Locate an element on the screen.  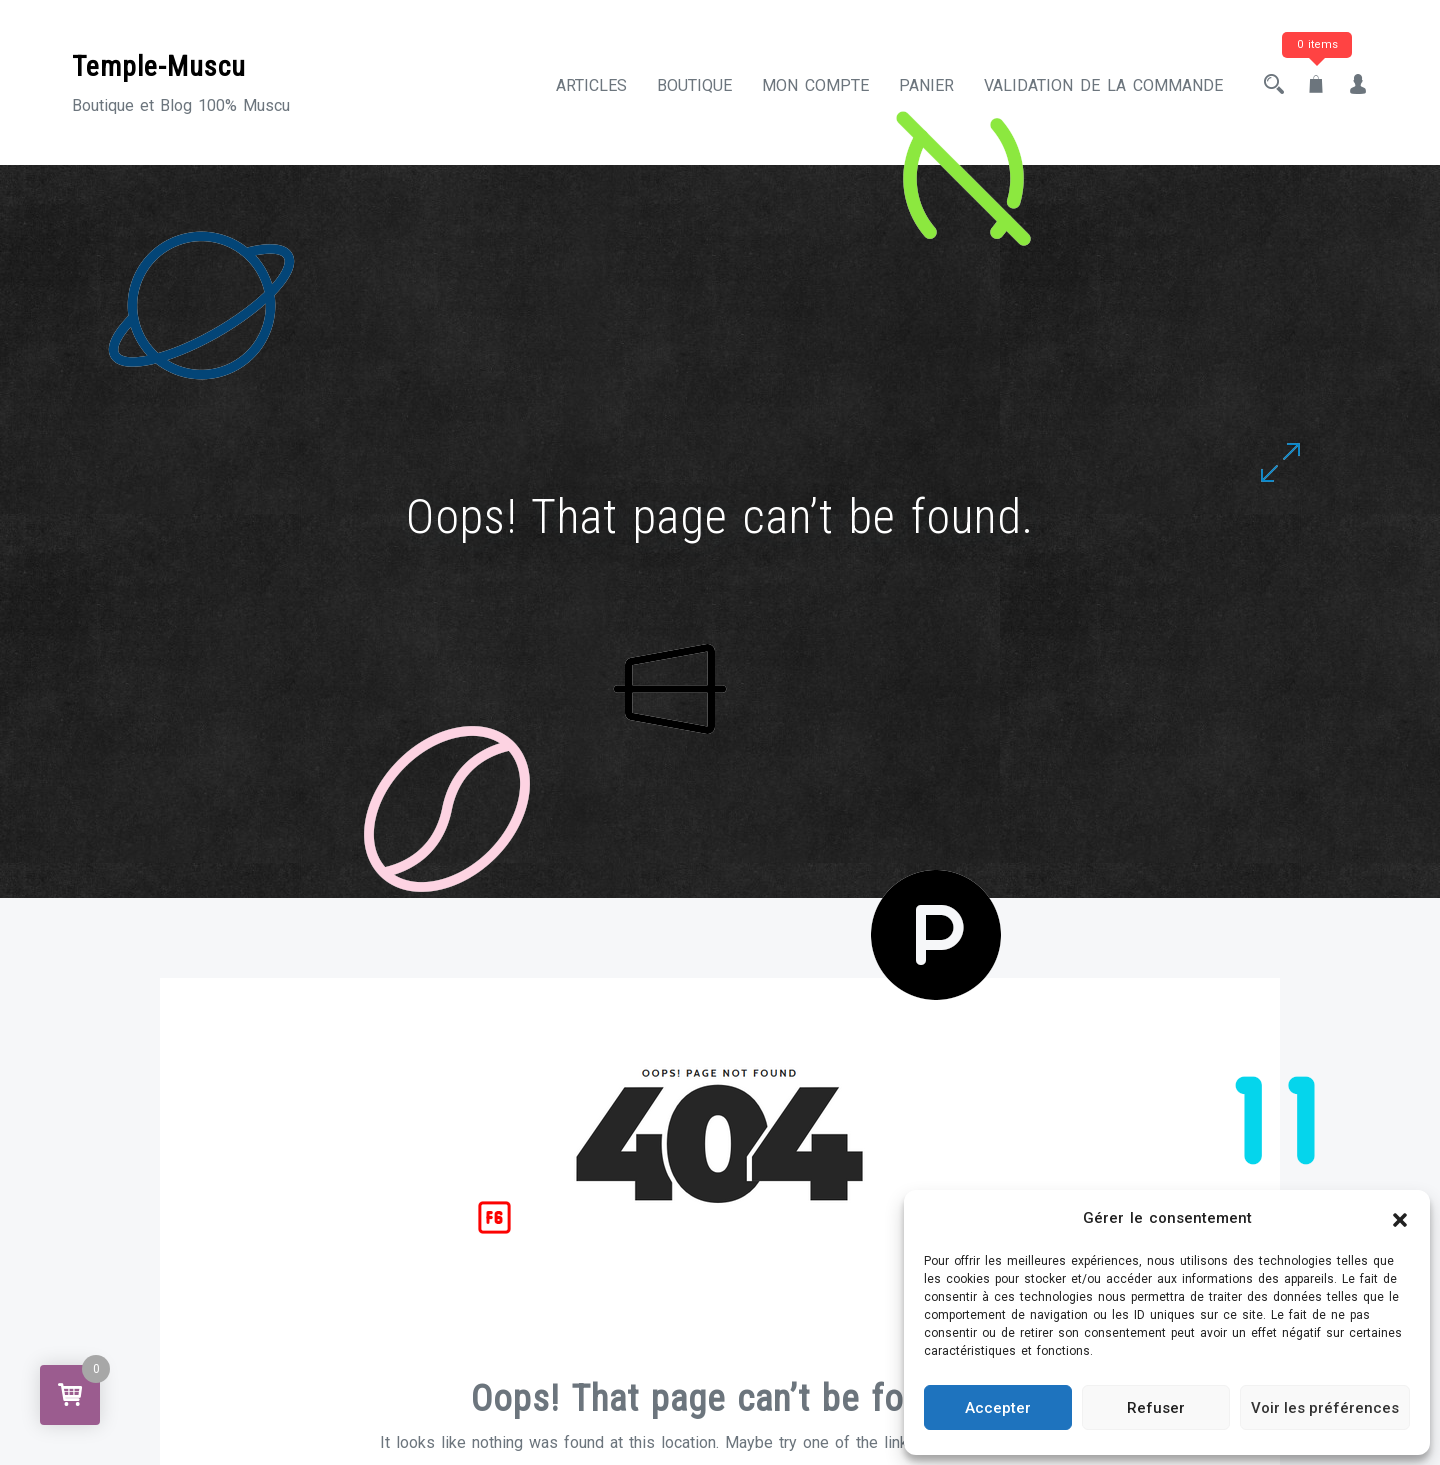
expand to full screen is located at coordinates (1280, 462).